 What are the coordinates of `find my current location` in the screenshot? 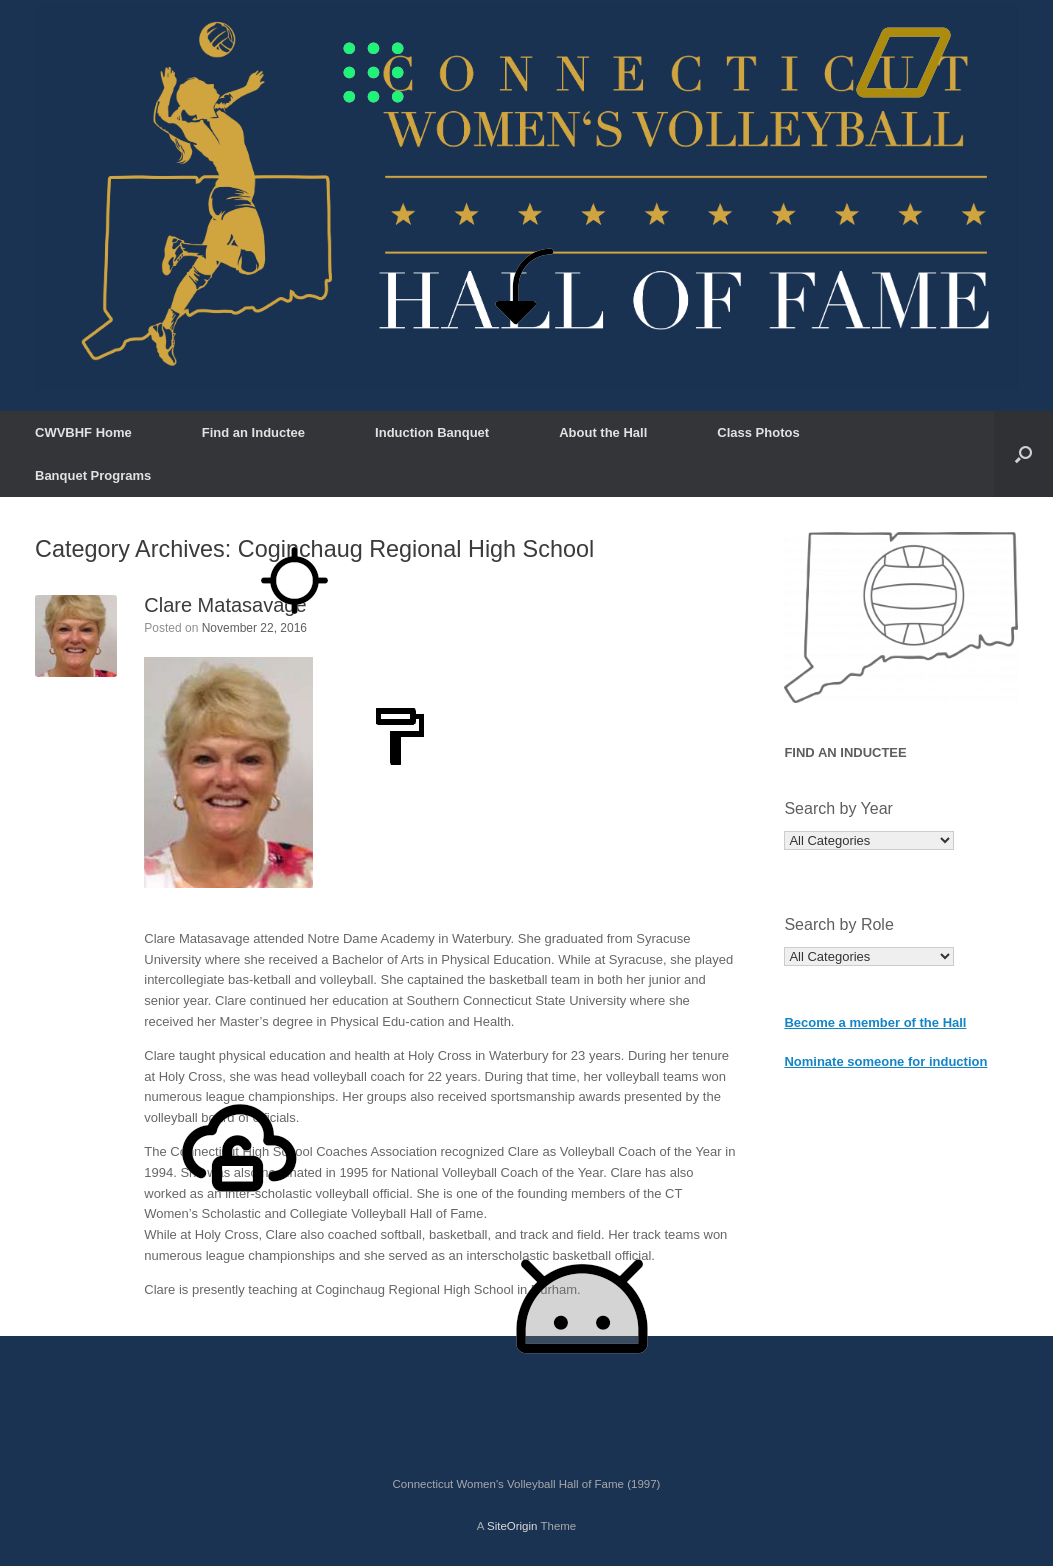 It's located at (294, 580).